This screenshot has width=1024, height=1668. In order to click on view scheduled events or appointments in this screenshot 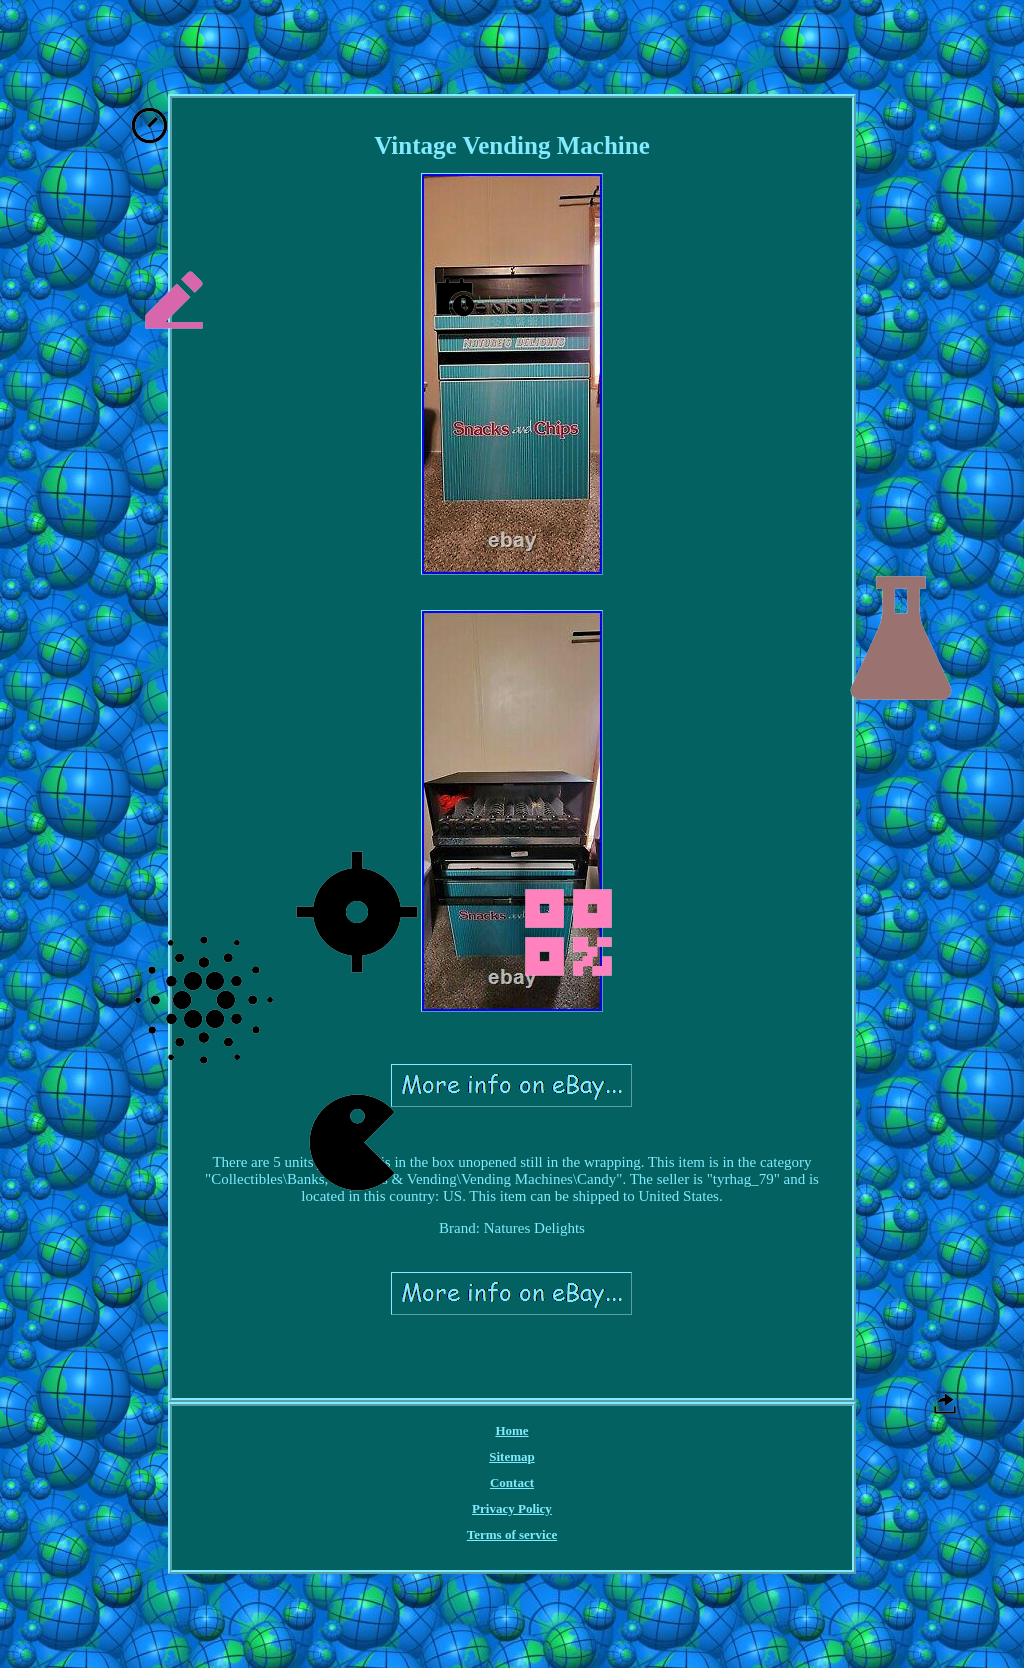, I will do `click(454, 298)`.